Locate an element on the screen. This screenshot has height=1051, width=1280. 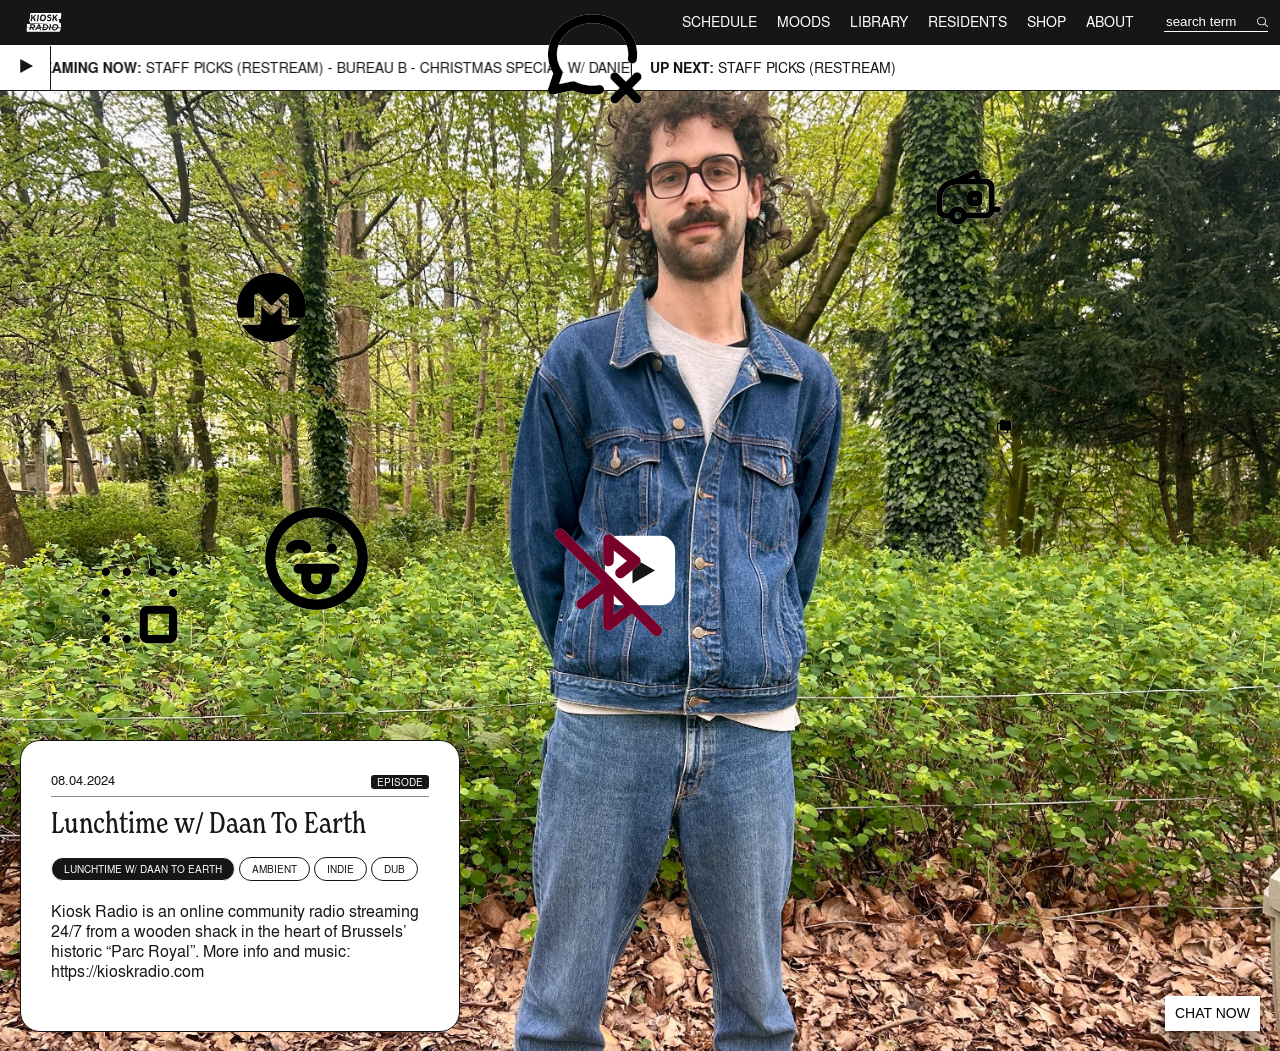
browse all folders is located at coordinates (1004, 427).